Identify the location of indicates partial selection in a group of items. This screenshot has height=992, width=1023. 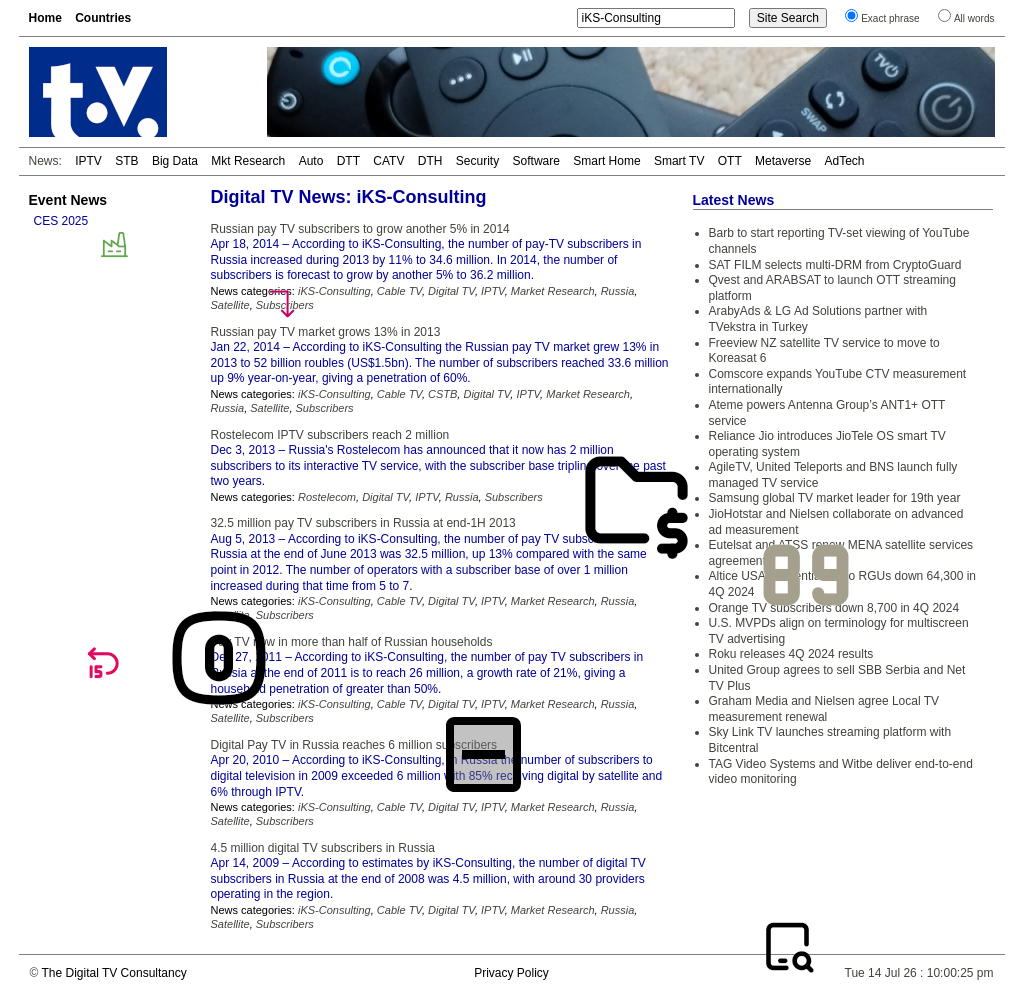
(483, 754).